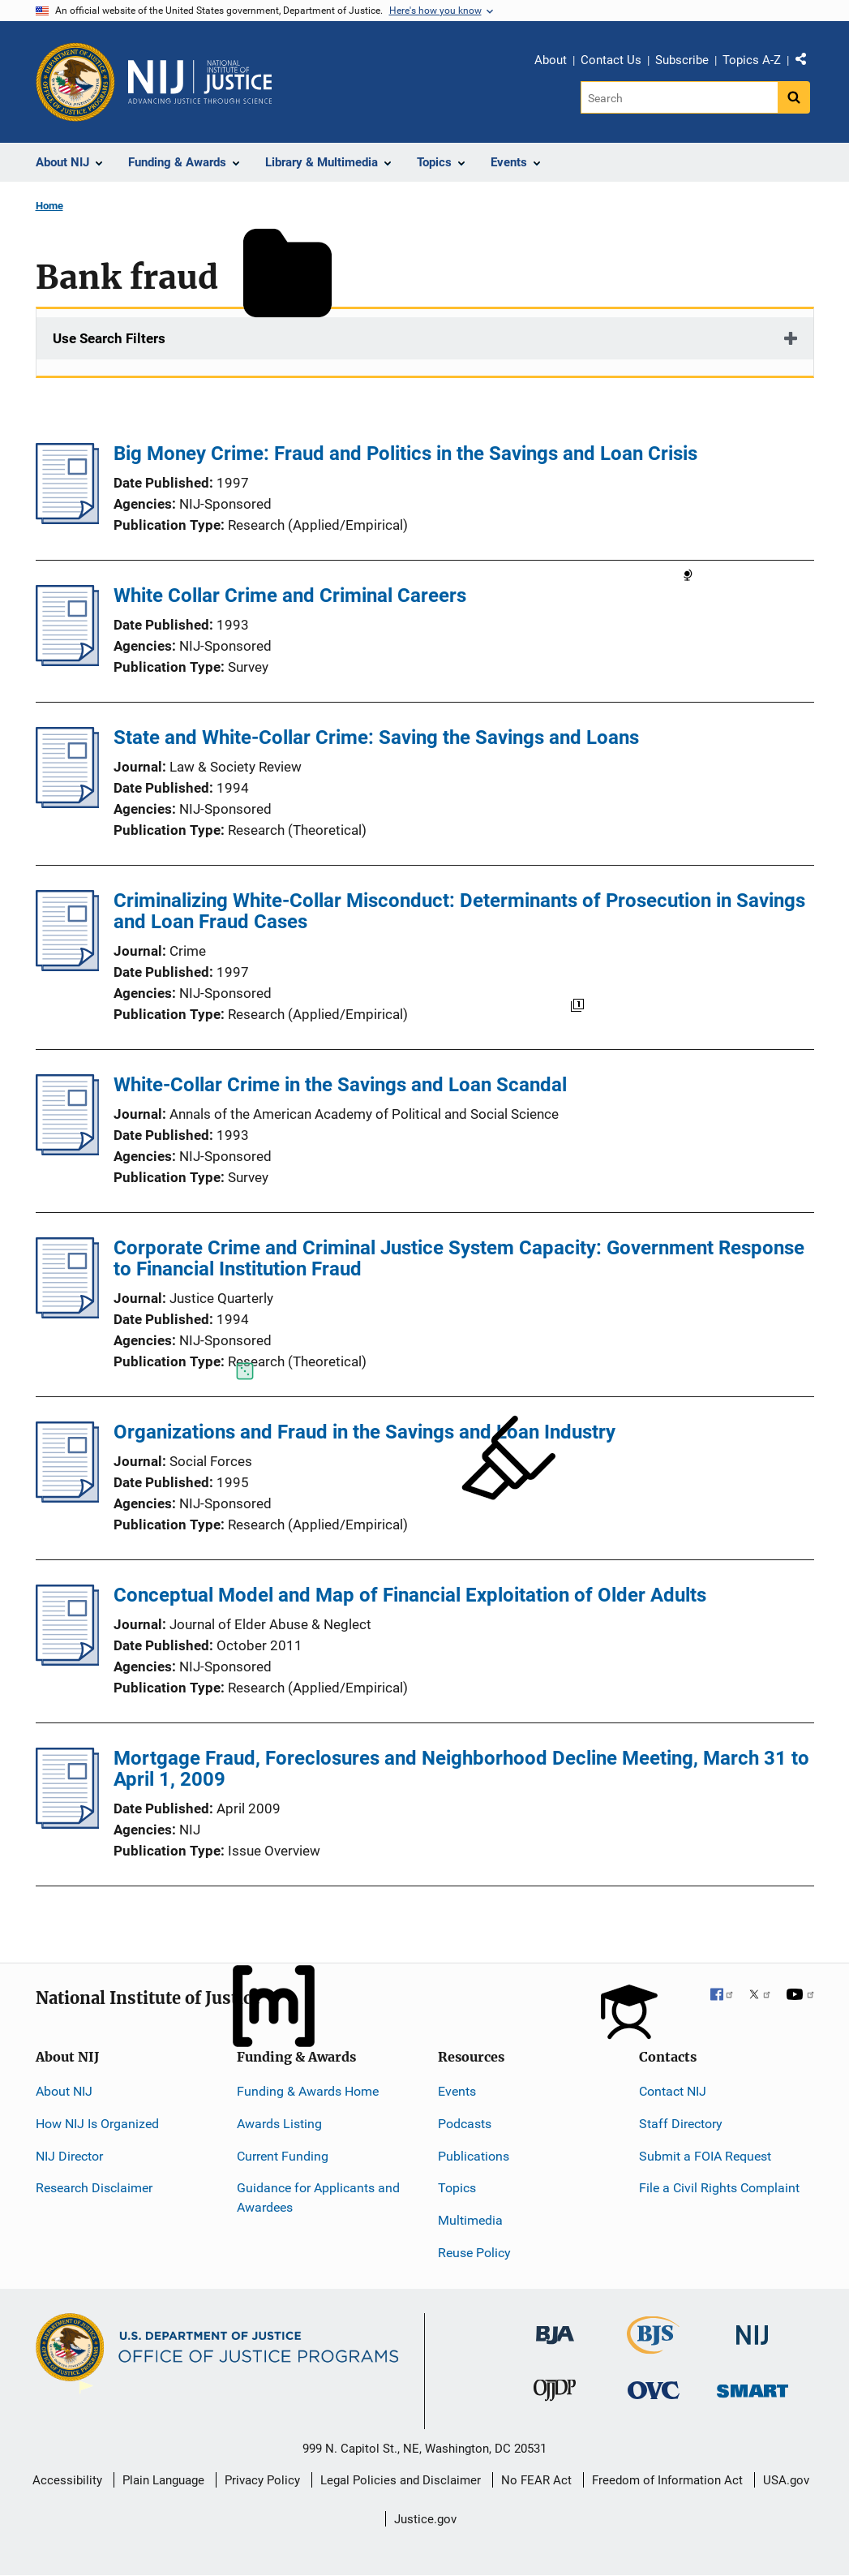  I want to click on indicates first item in a numbered series or gallery, so click(577, 1005).